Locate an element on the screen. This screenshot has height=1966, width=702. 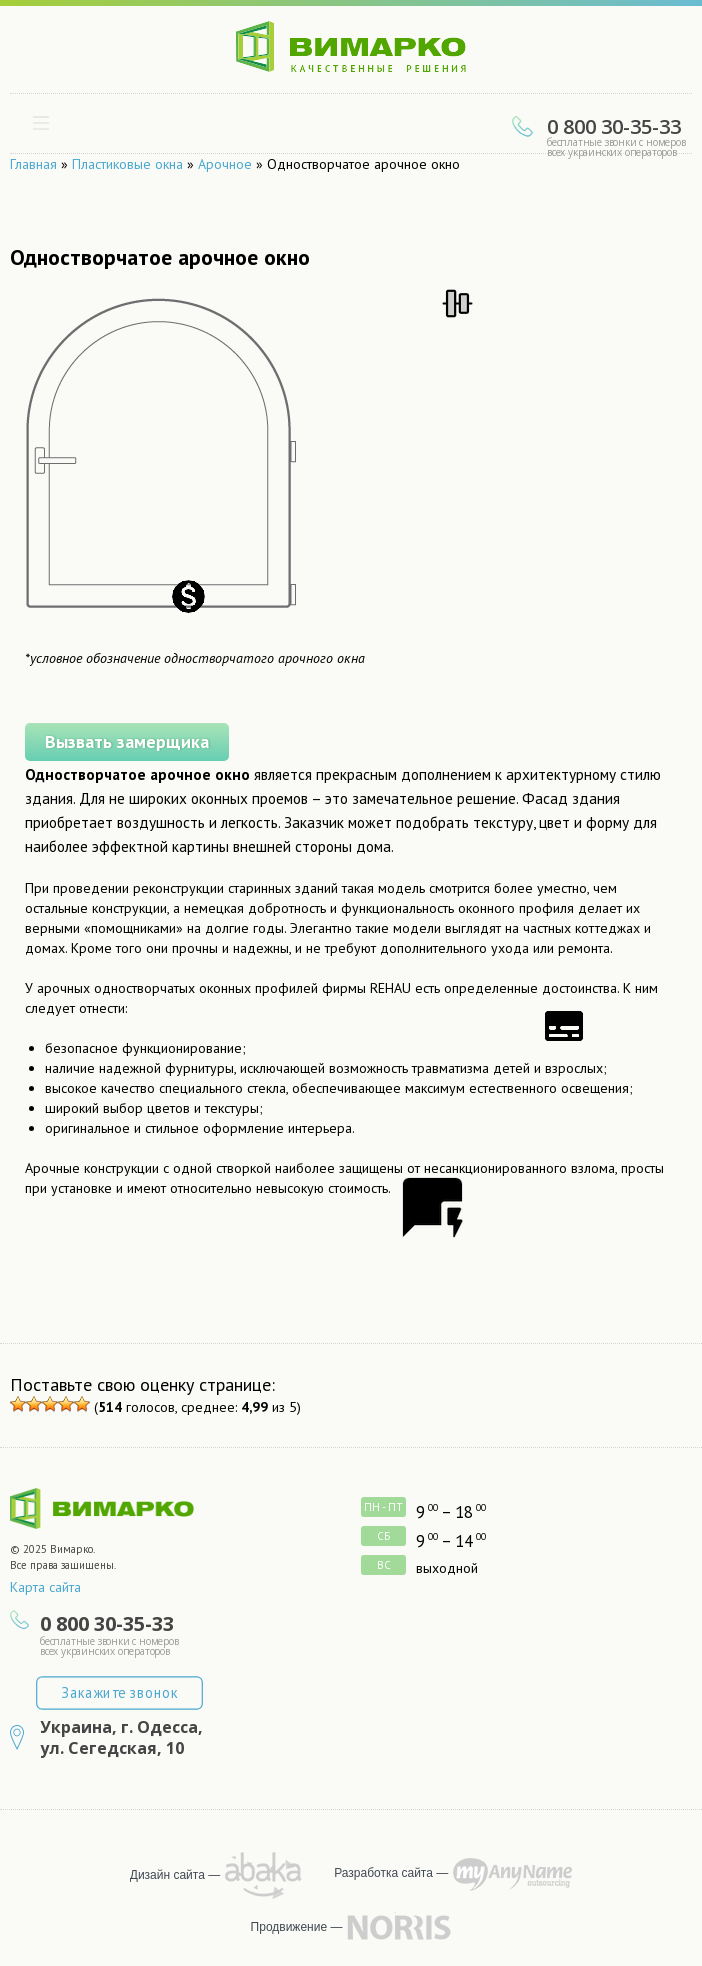
send a quick reply to a message is located at coordinates (432, 1207).